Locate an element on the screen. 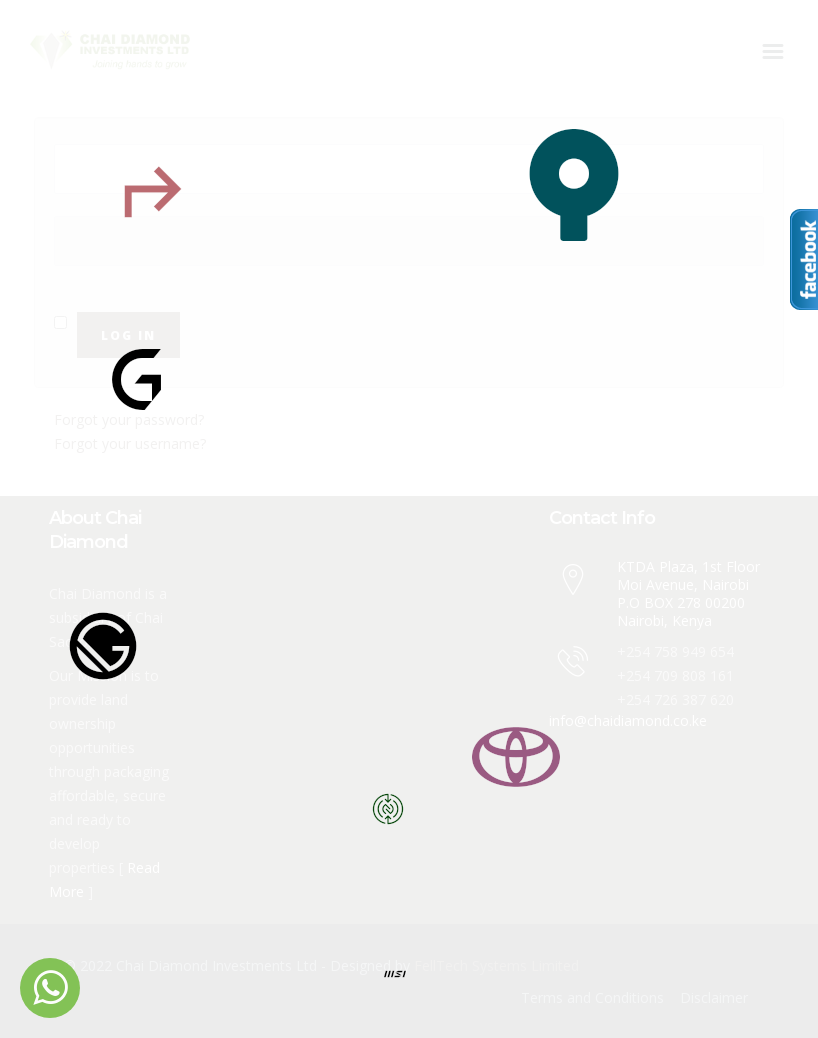 The image size is (818, 1038). open sourcetree git client is located at coordinates (574, 185).